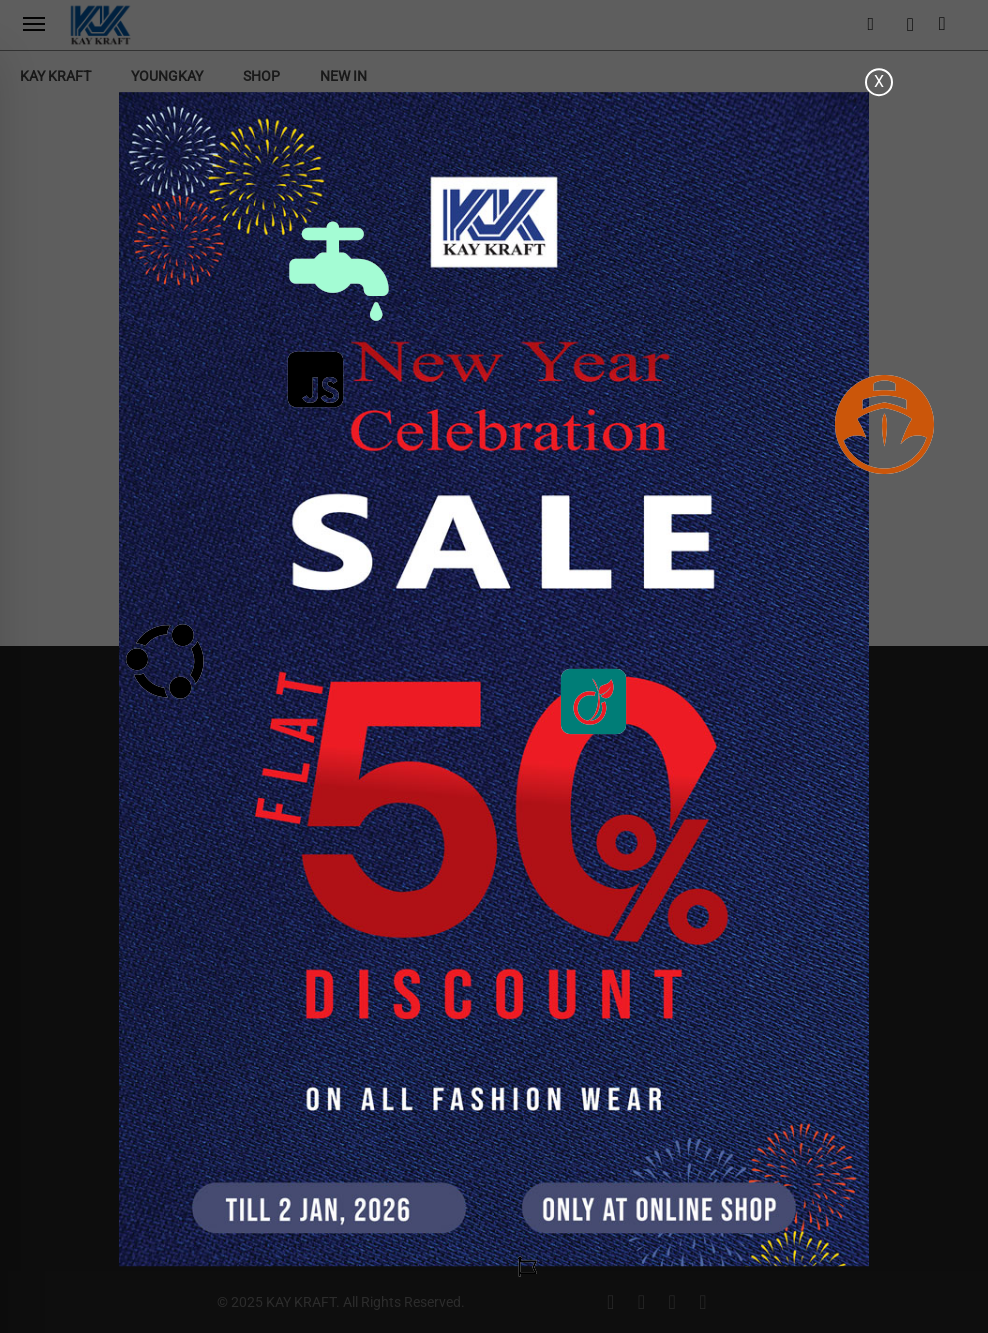 Image resolution: width=988 pixels, height=1333 pixels. Describe the element at coordinates (593, 701) in the screenshot. I see `open viadeo professional networking app` at that location.